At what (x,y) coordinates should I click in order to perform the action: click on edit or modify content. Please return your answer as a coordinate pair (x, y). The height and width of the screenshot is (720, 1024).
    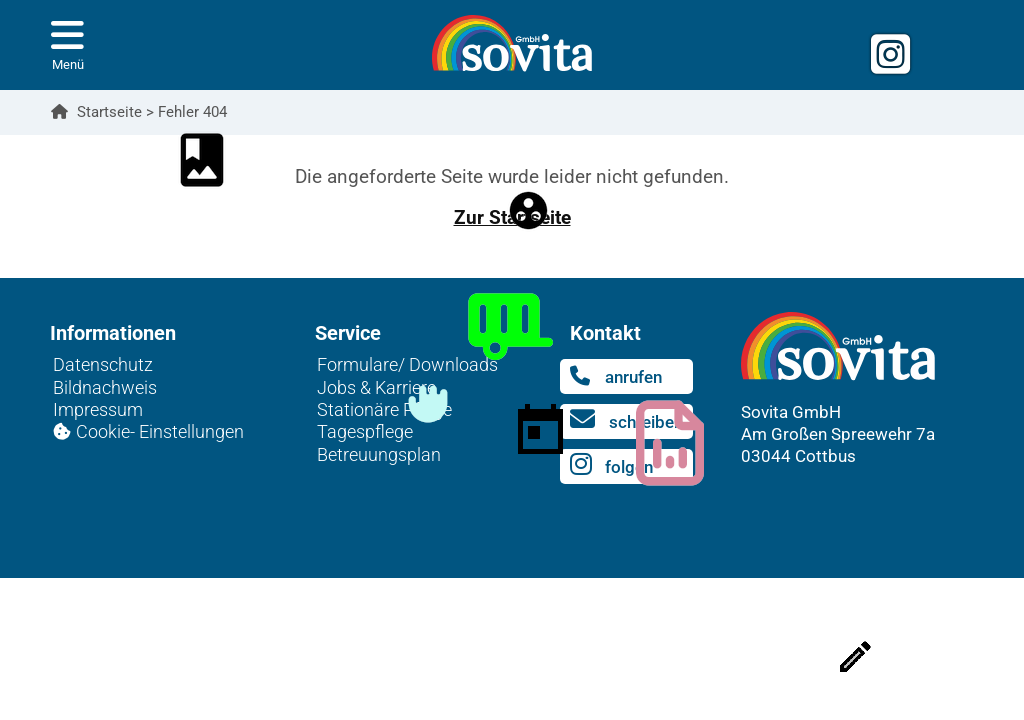
    Looking at the image, I should click on (855, 656).